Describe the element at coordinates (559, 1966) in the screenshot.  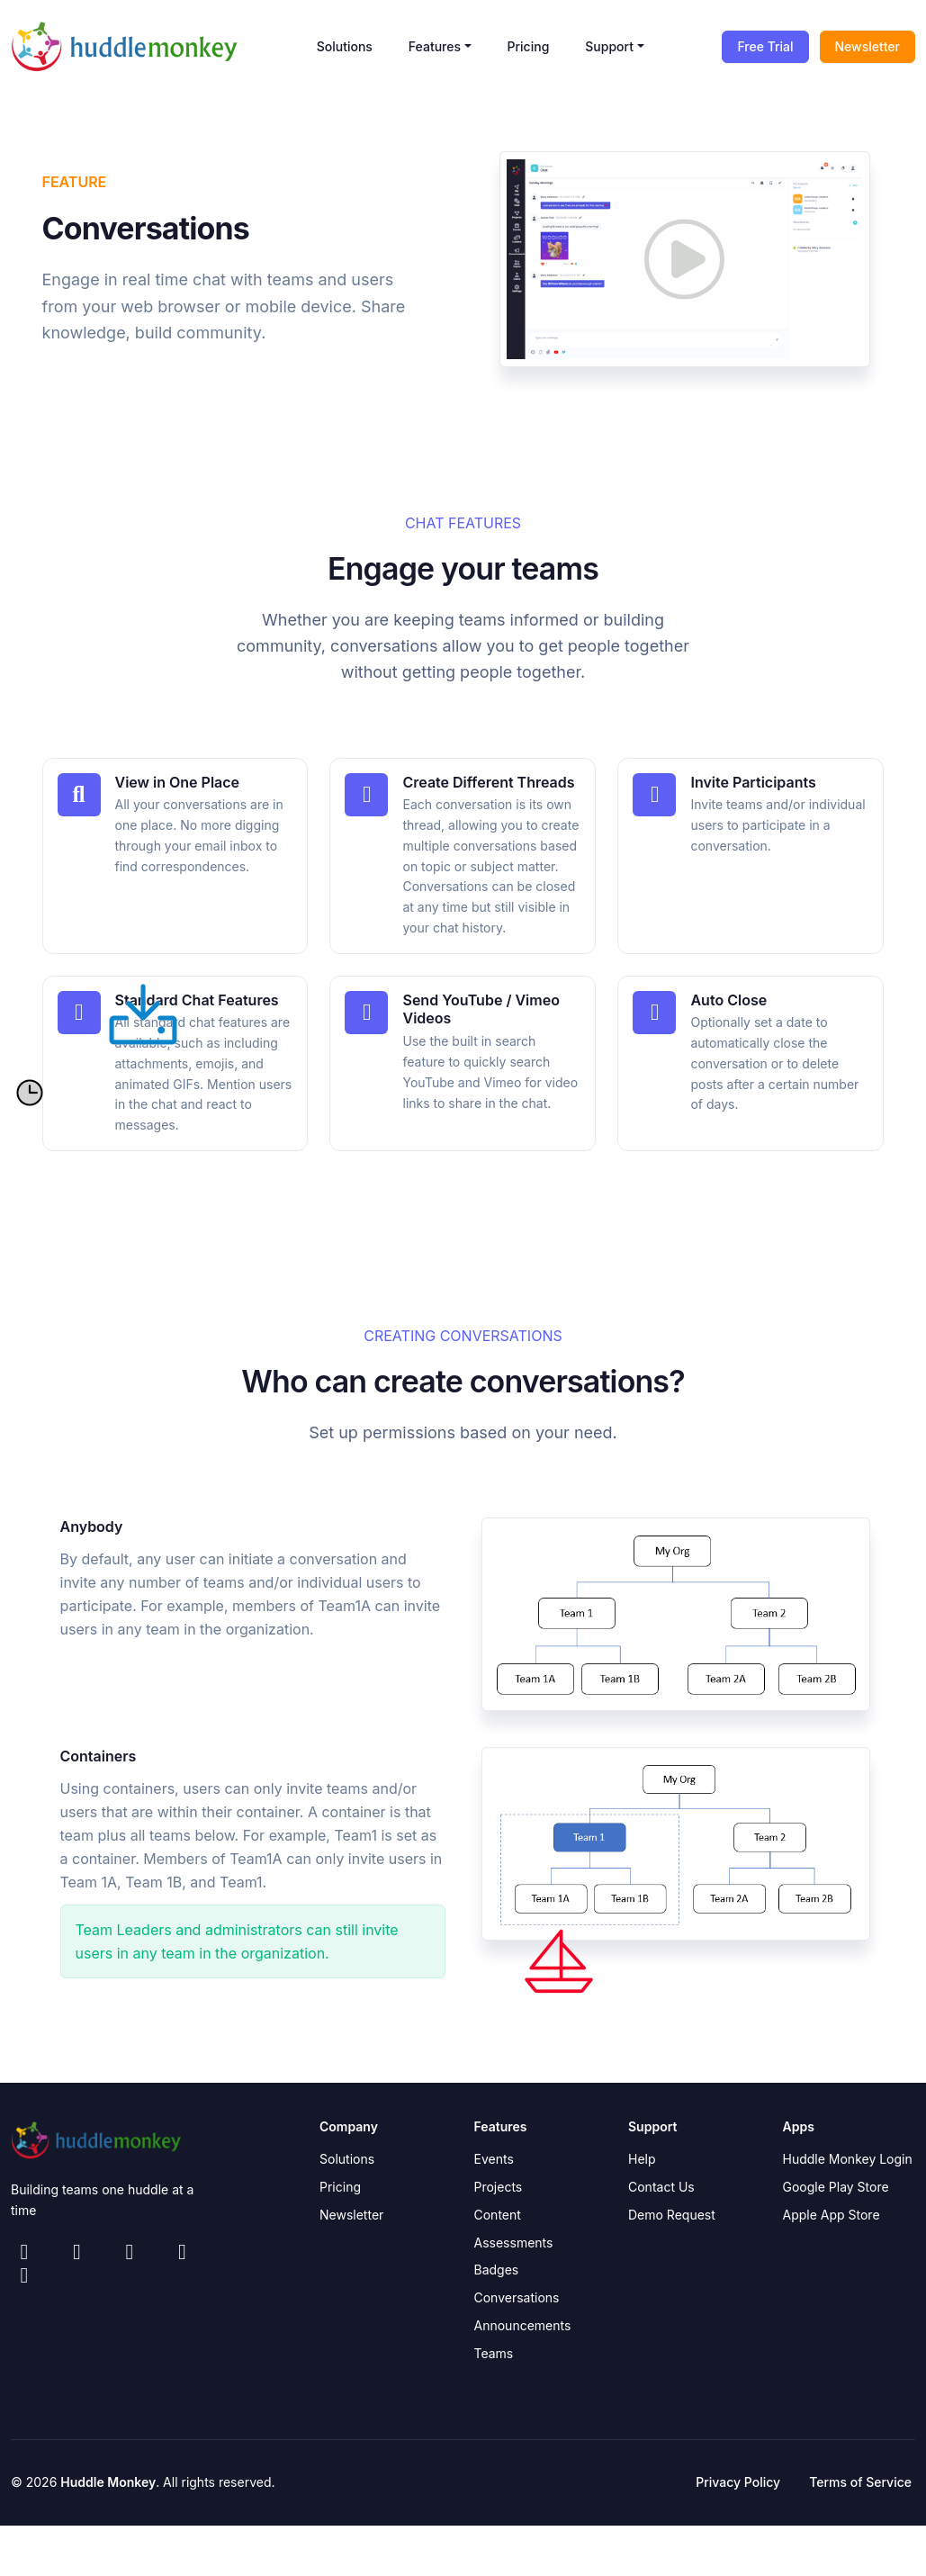
I see `access sailing or boating features` at that location.